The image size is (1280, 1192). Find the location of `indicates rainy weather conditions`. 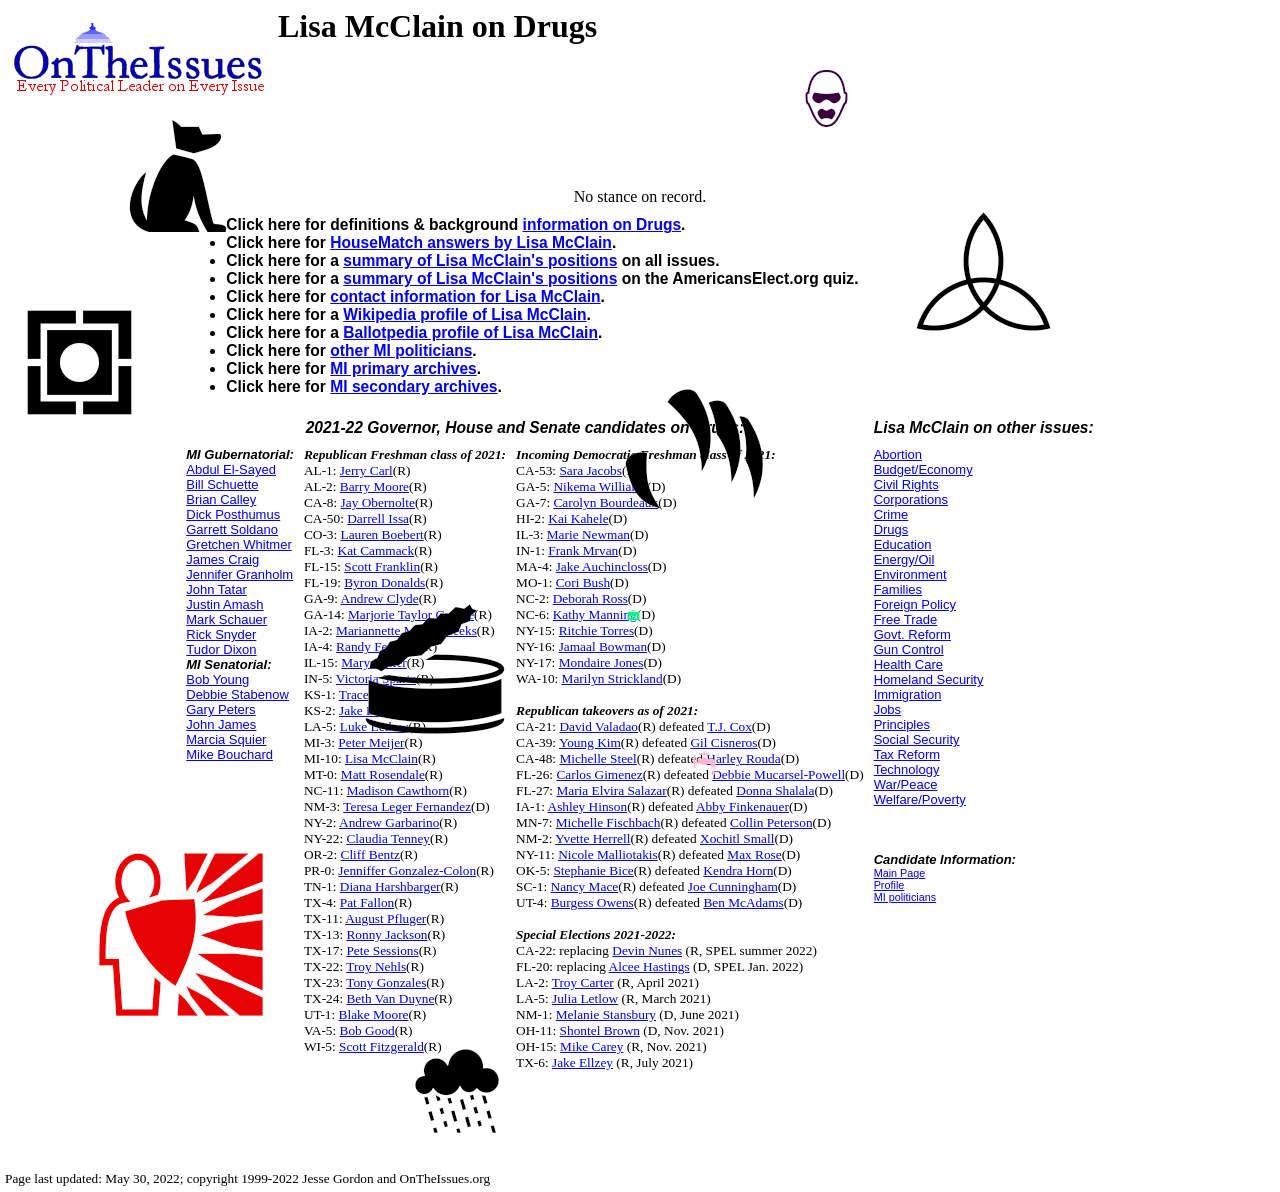

indicates rainy weather conditions is located at coordinates (457, 1091).